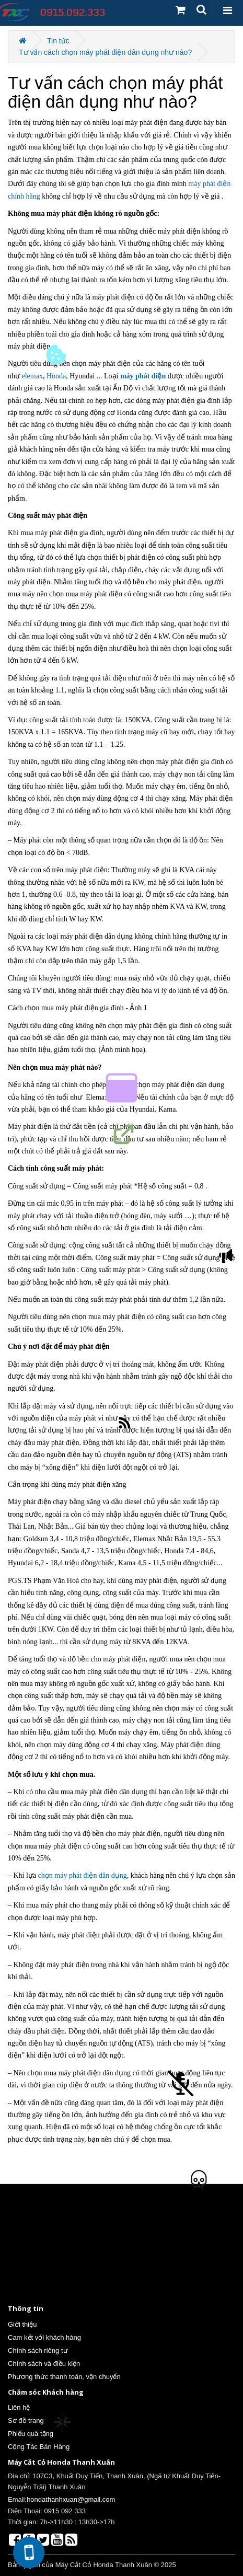 Image resolution: width=243 pixels, height=2576 pixels. I want to click on indicates a featured or starred item, so click(62, 2422).